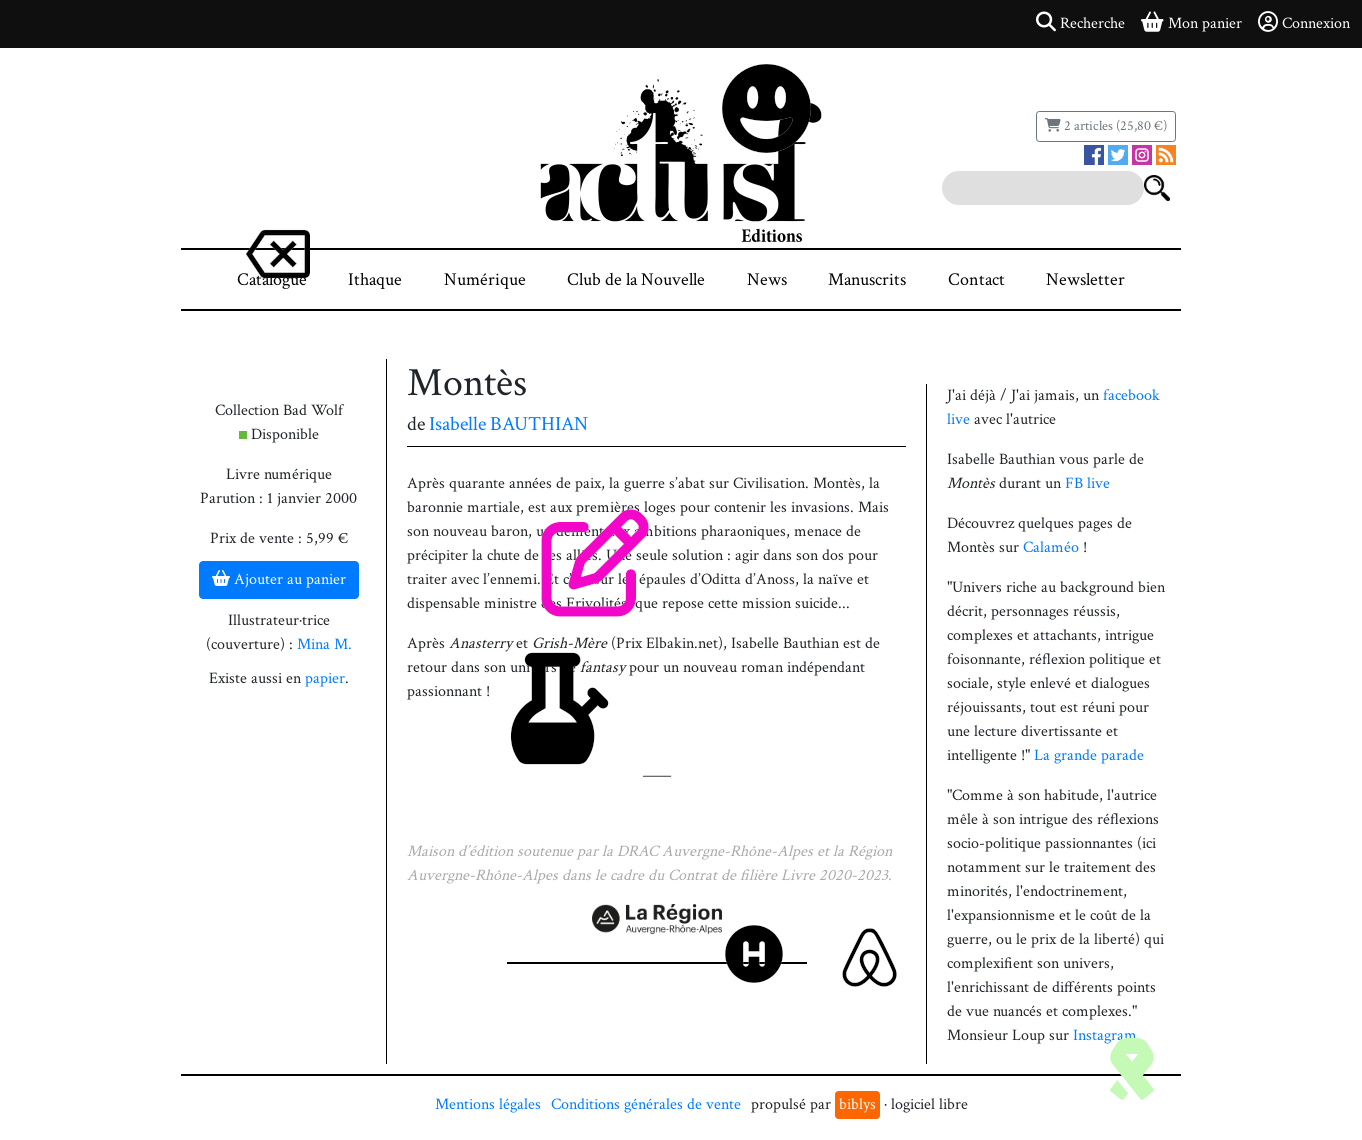 Image resolution: width=1362 pixels, height=1140 pixels. I want to click on edit this item, so click(595, 562).